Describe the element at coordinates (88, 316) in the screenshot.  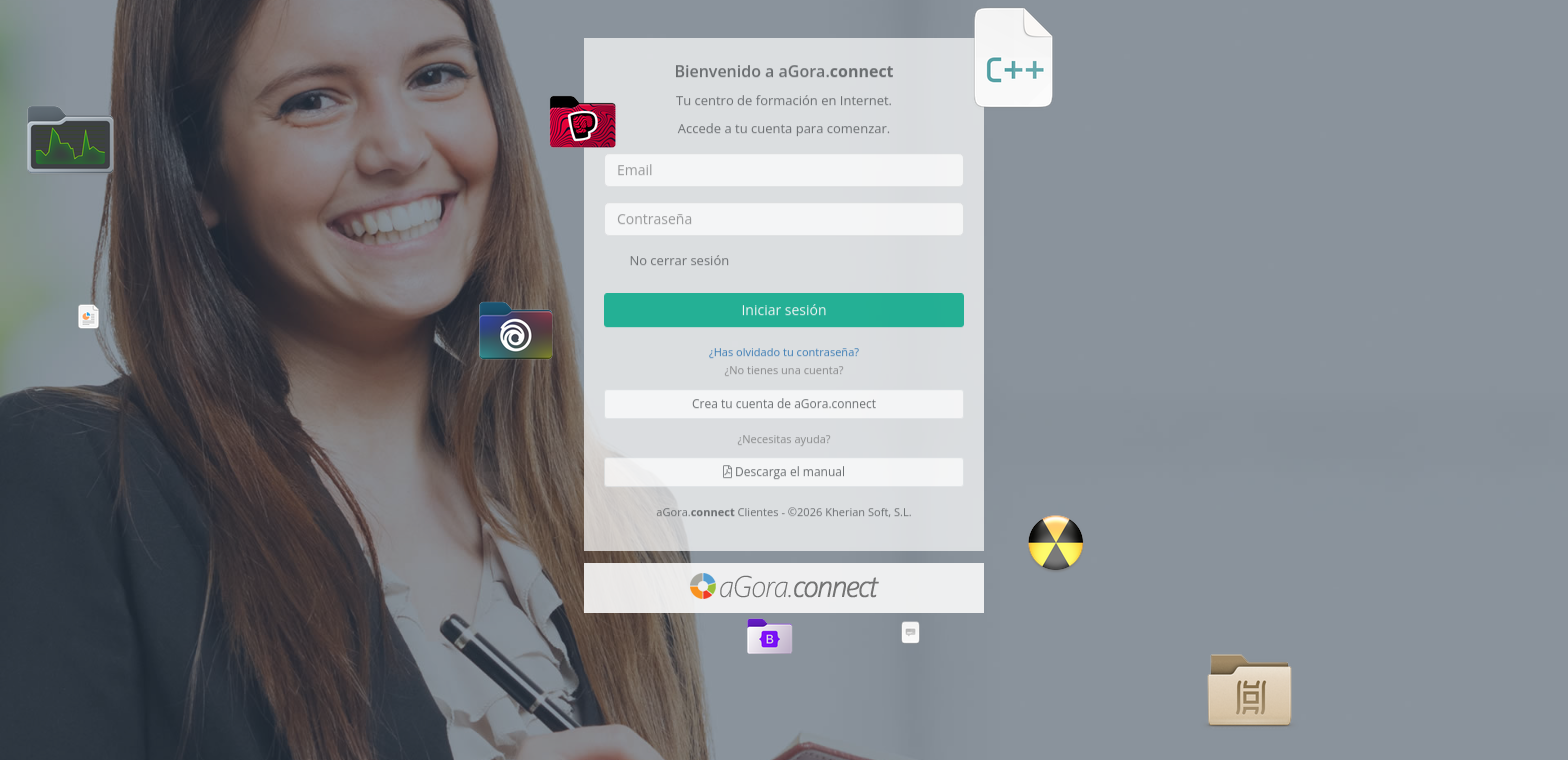
I see `open a presentation file` at that location.